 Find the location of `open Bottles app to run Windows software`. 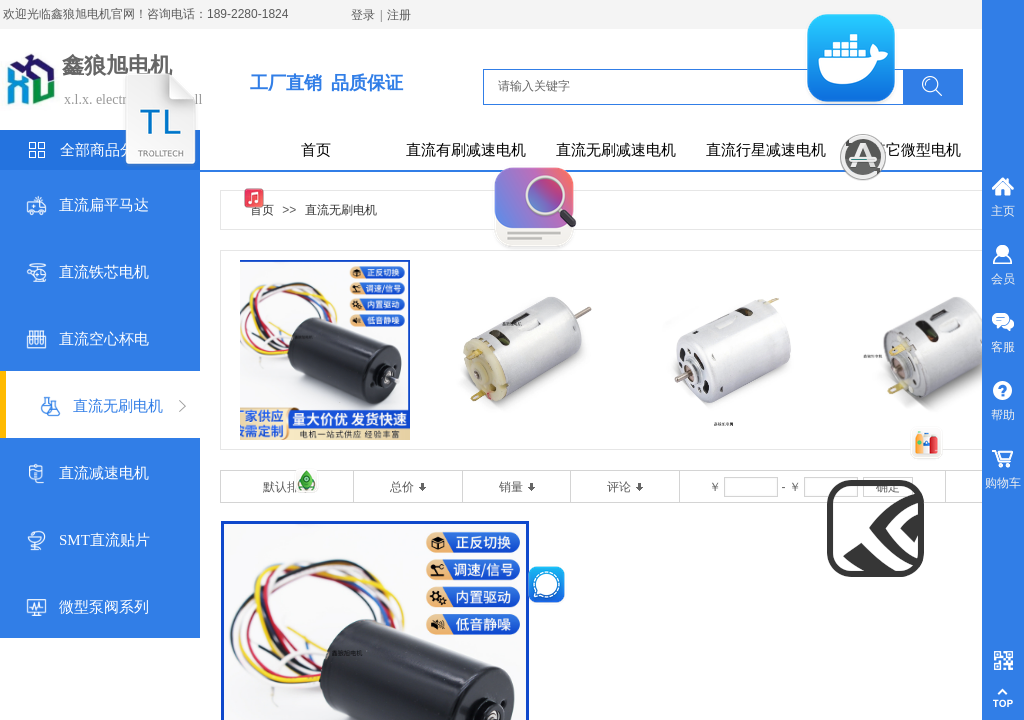

open Bottles app to run Windows software is located at coordinates (926, 442).